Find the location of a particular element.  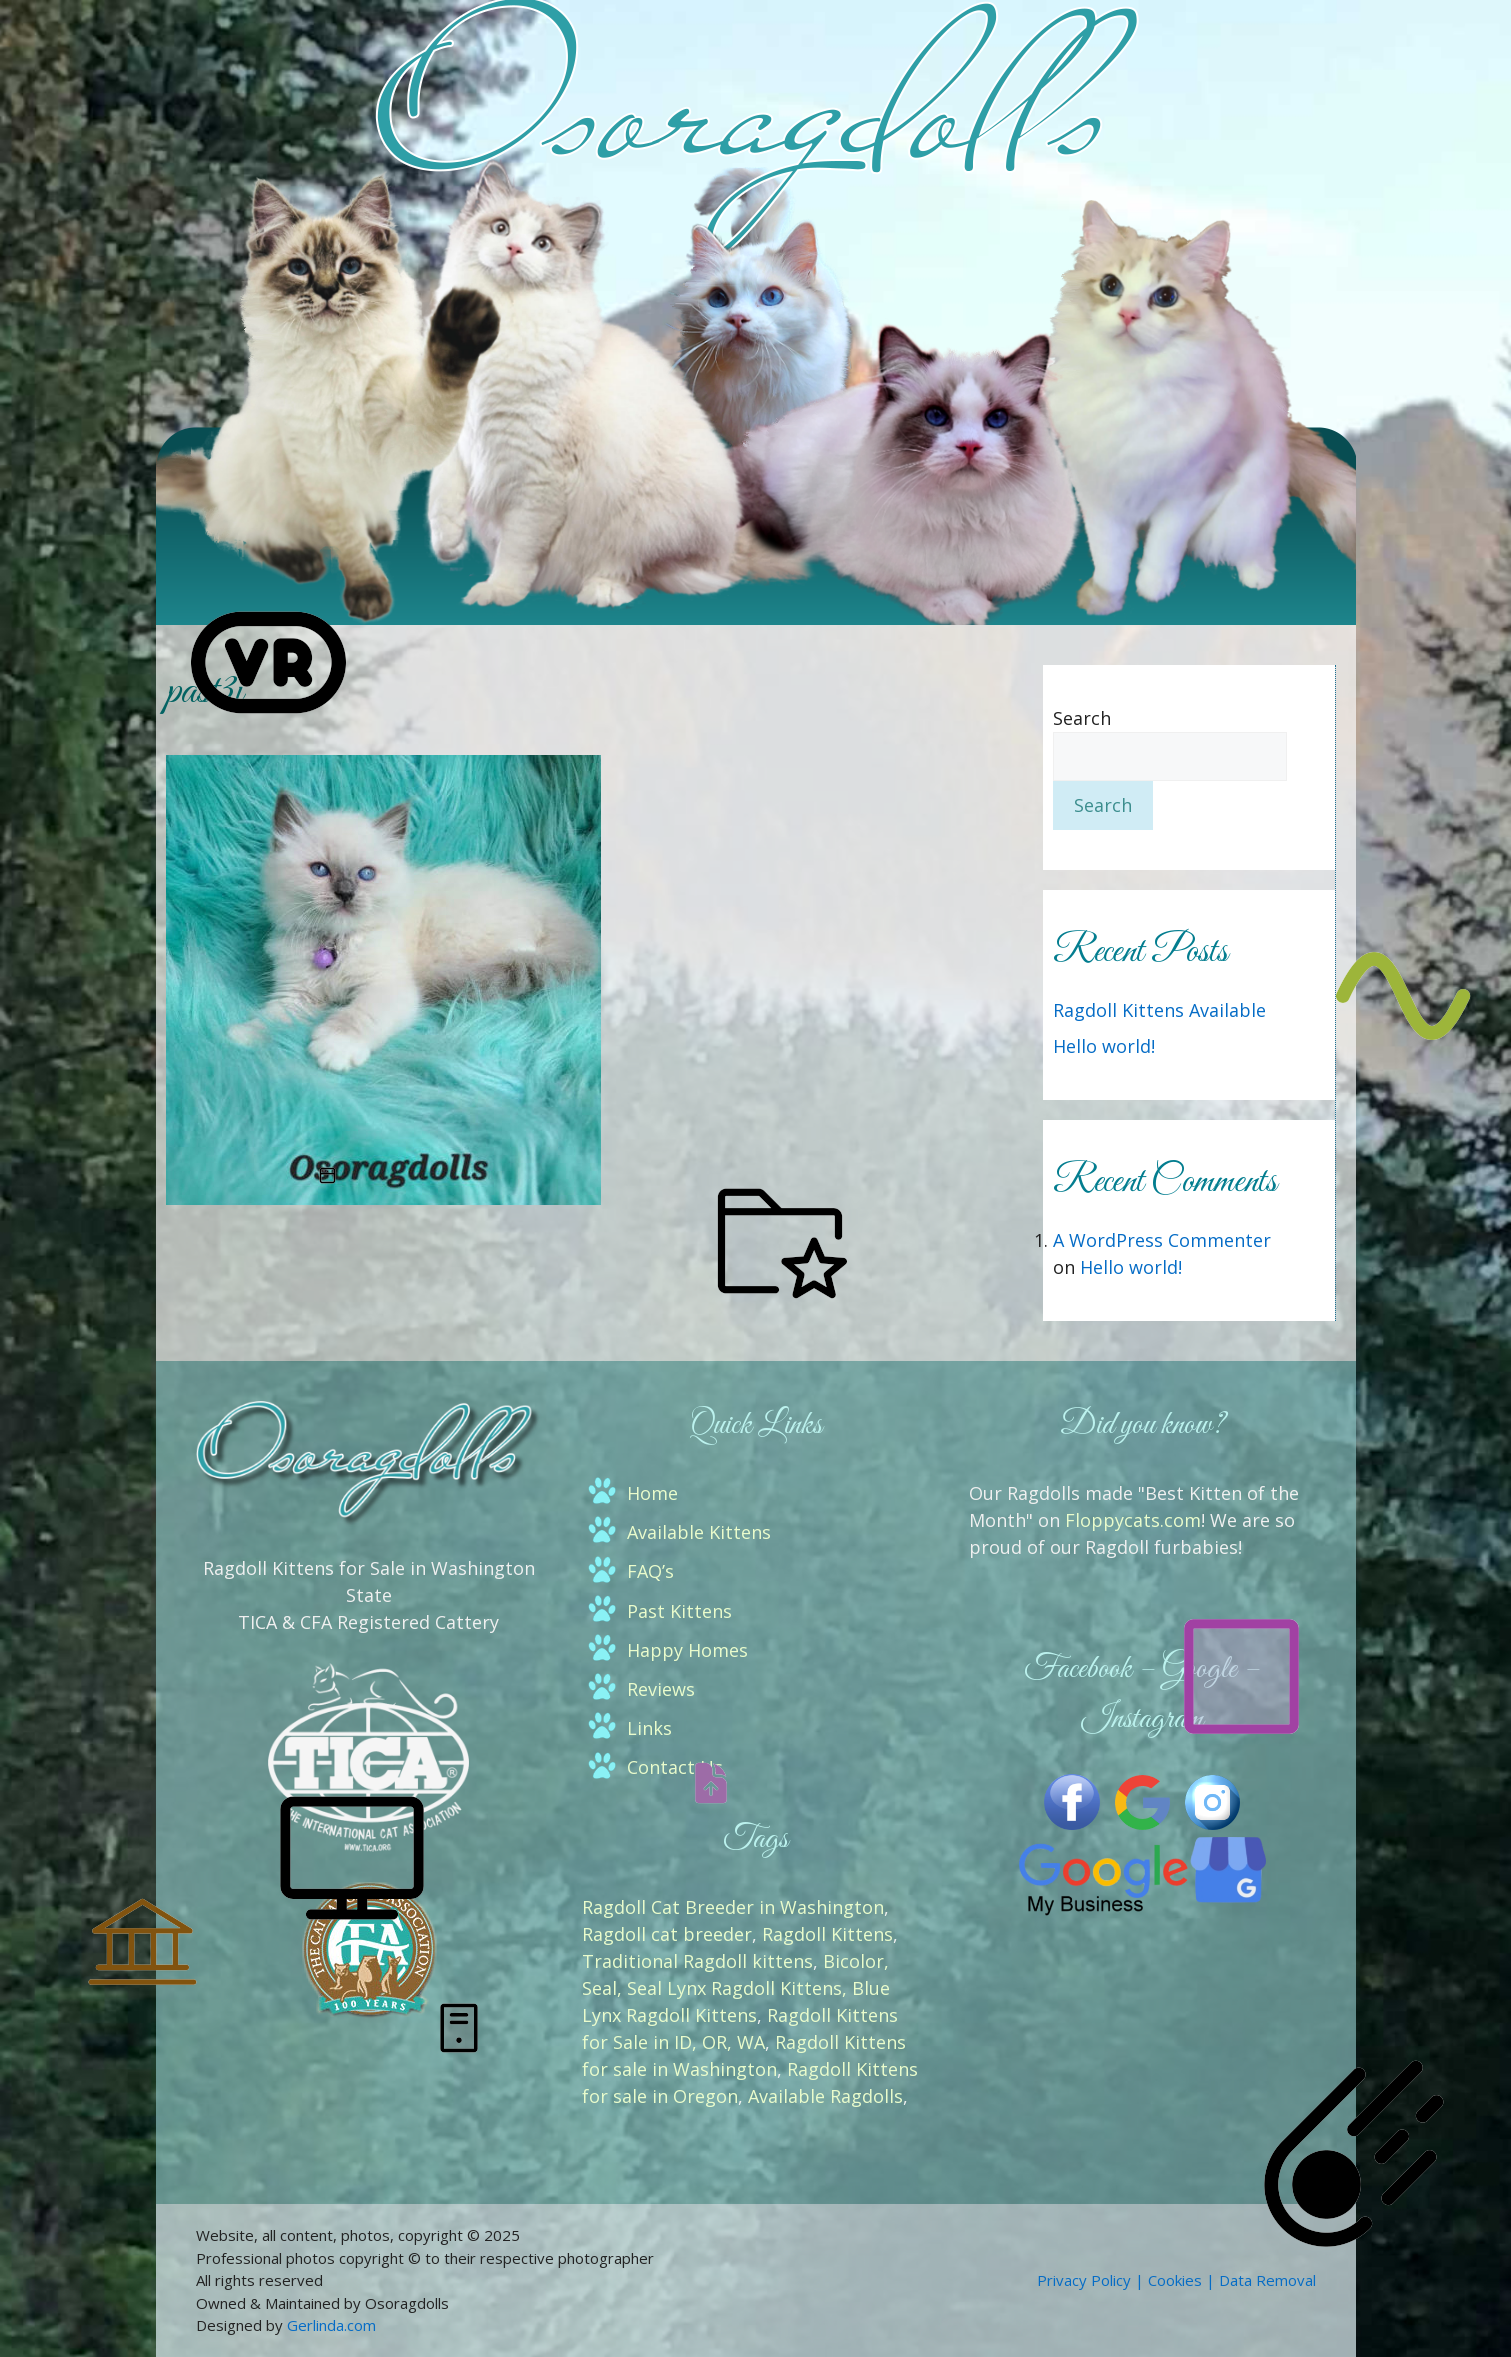

access banking or financial services is located at coordinates (142, 1945).